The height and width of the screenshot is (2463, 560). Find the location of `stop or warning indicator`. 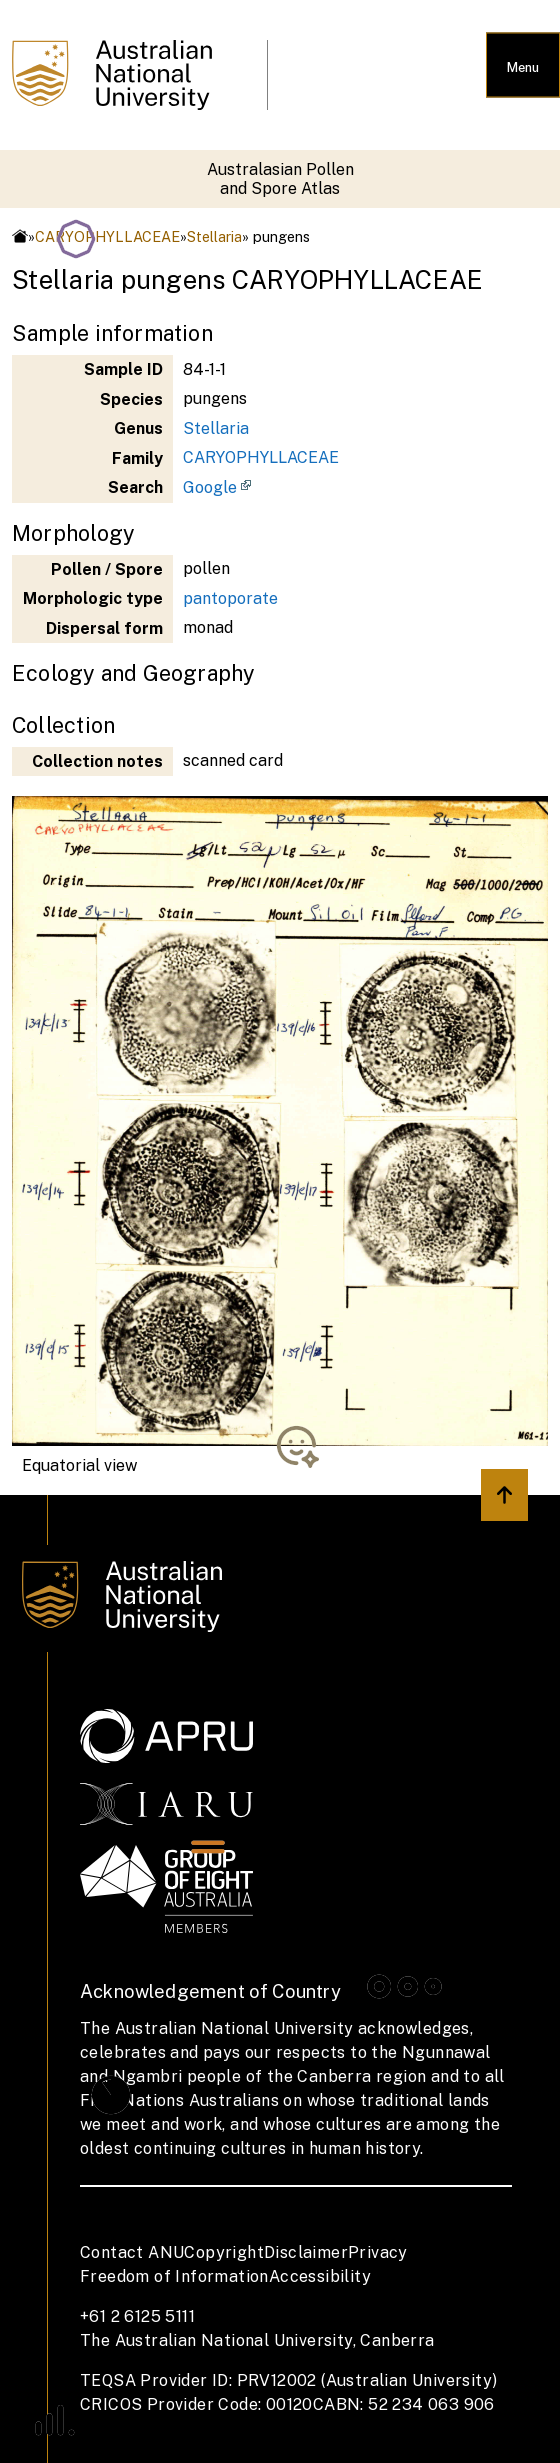

stop or warning indicator is located at coordinates (76, 239).